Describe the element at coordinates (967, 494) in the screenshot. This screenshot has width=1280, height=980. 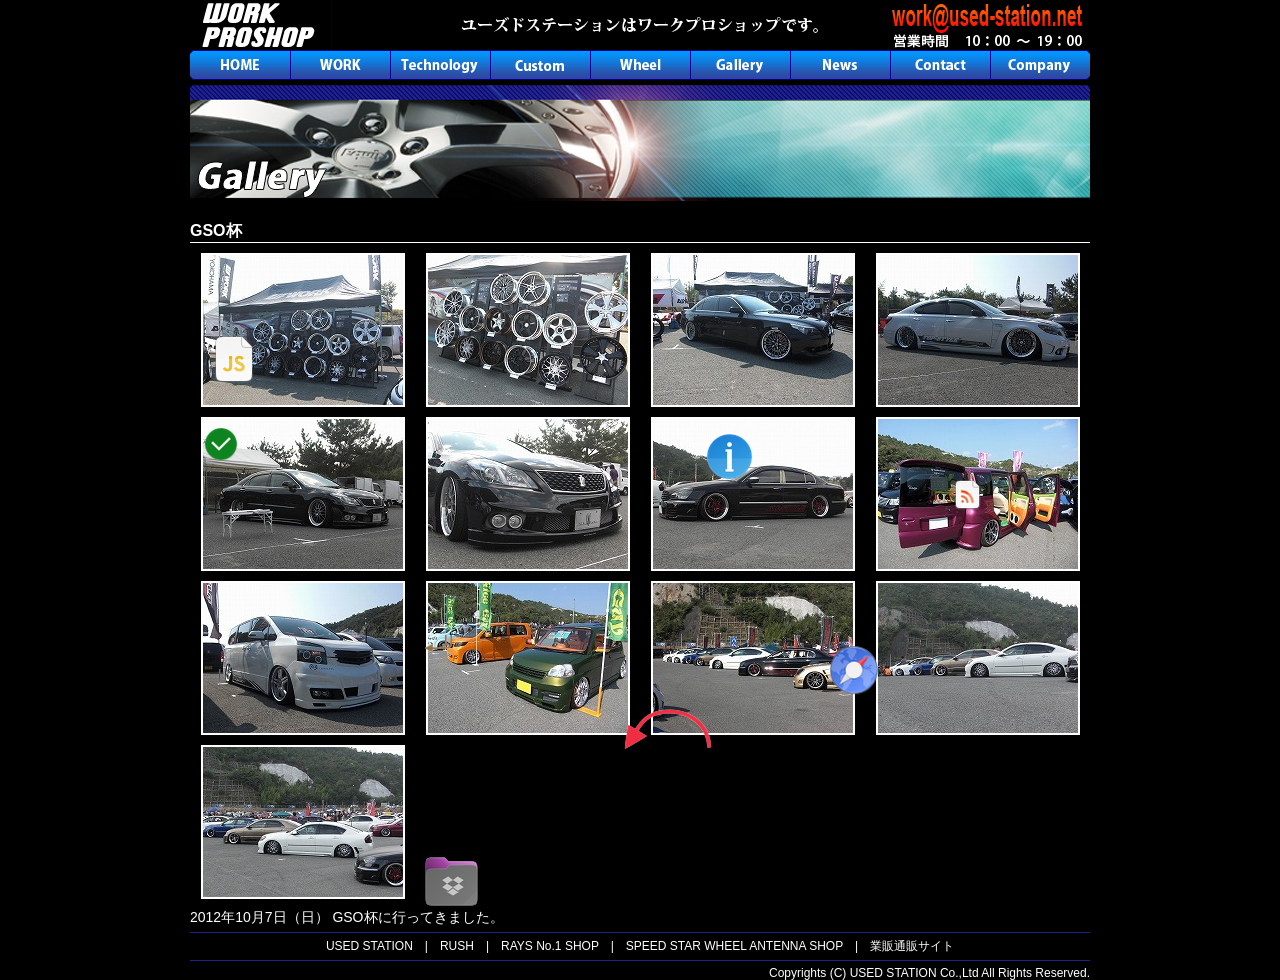
I see `an RSS feed file or document` at that location.